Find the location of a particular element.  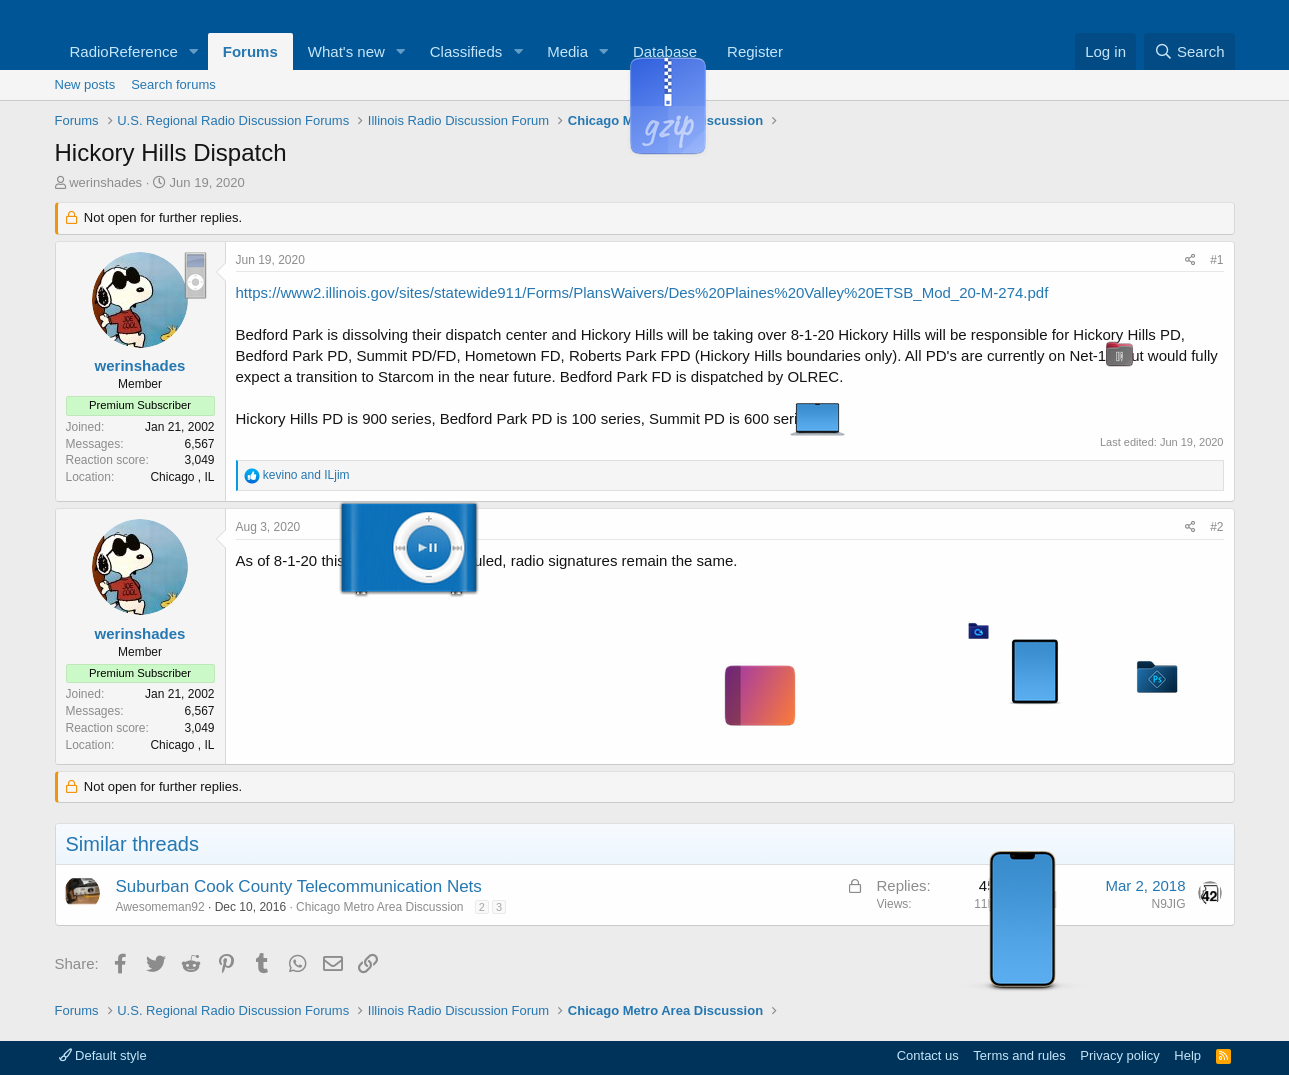

a gzip compressed file is located at coordinates (668, 106).